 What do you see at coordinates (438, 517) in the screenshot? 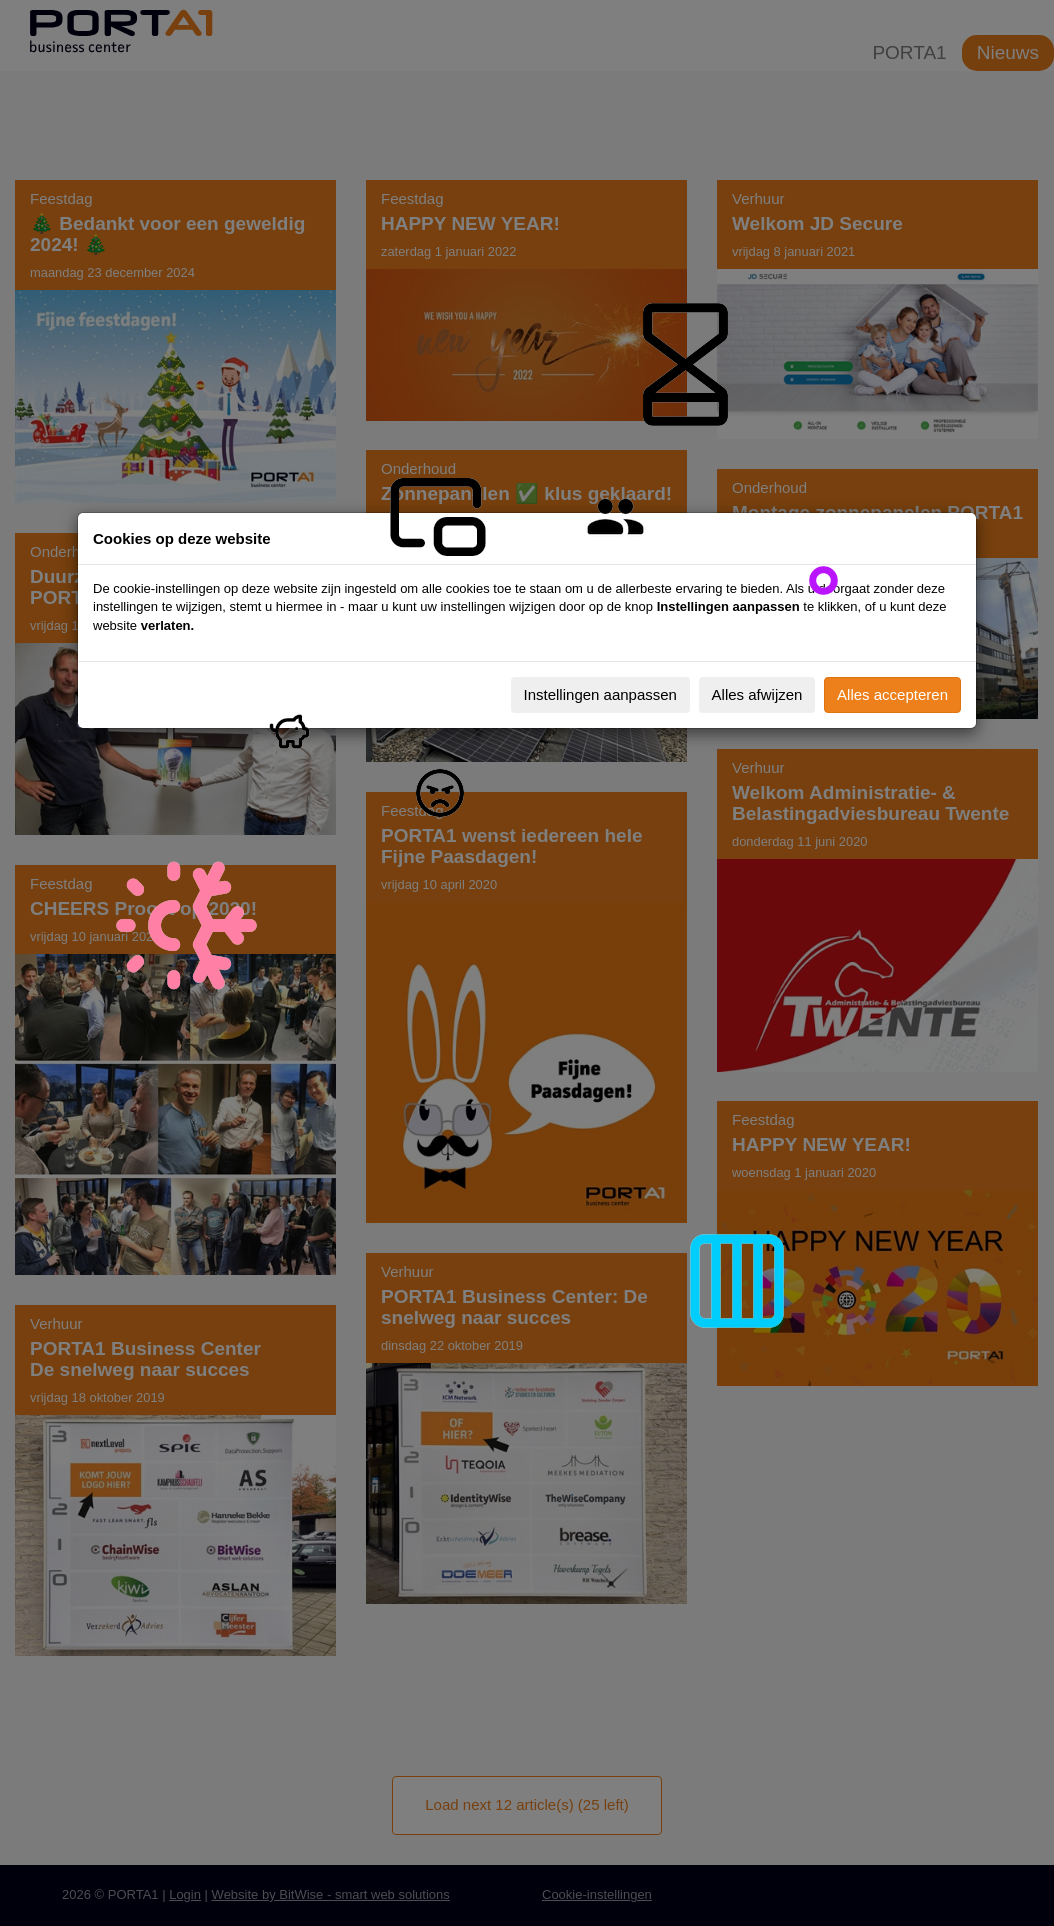
I see `enable picture-in-picture mode` at bounding box center [438, 517].